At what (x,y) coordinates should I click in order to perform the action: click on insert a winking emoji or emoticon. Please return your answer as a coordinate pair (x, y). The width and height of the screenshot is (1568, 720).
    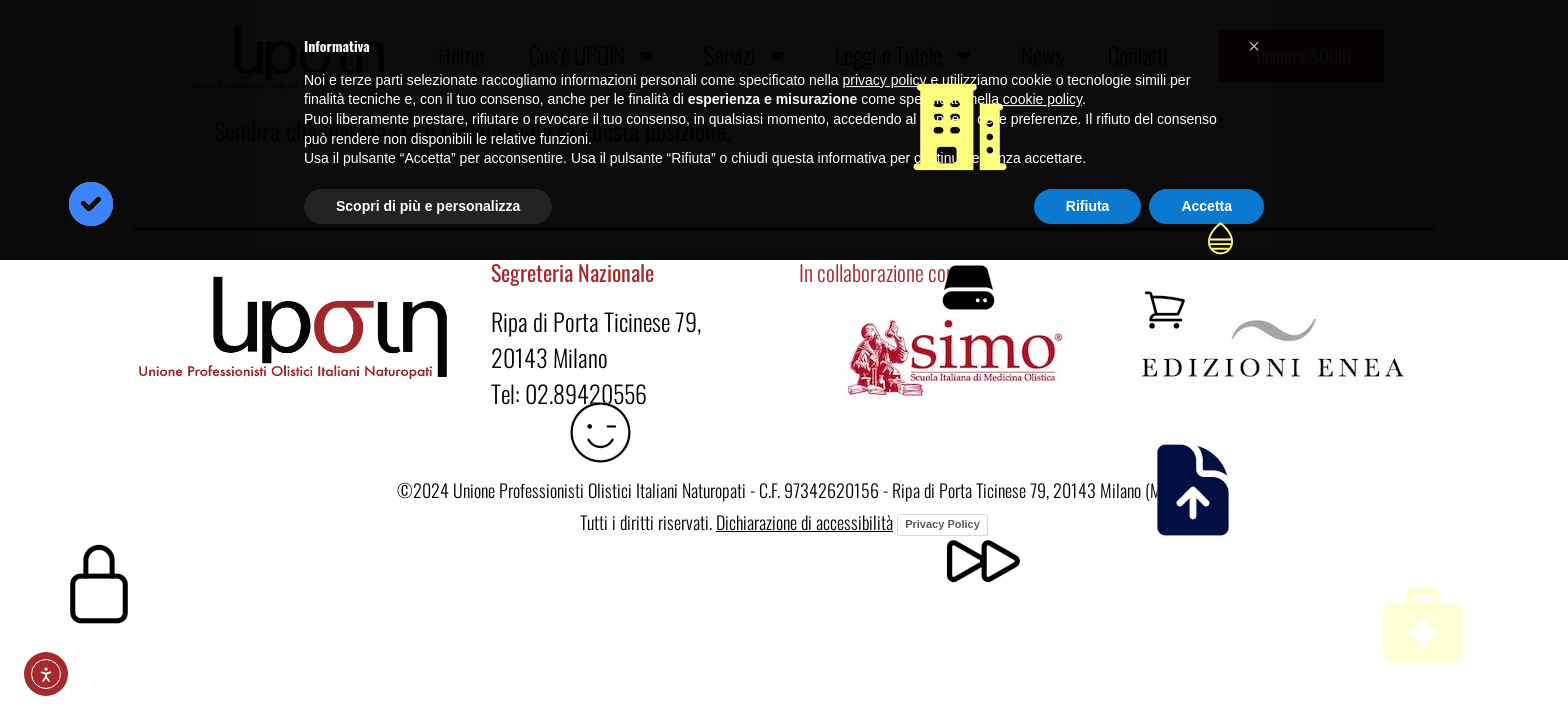
    Looking at the image, I should click on (600, 432).